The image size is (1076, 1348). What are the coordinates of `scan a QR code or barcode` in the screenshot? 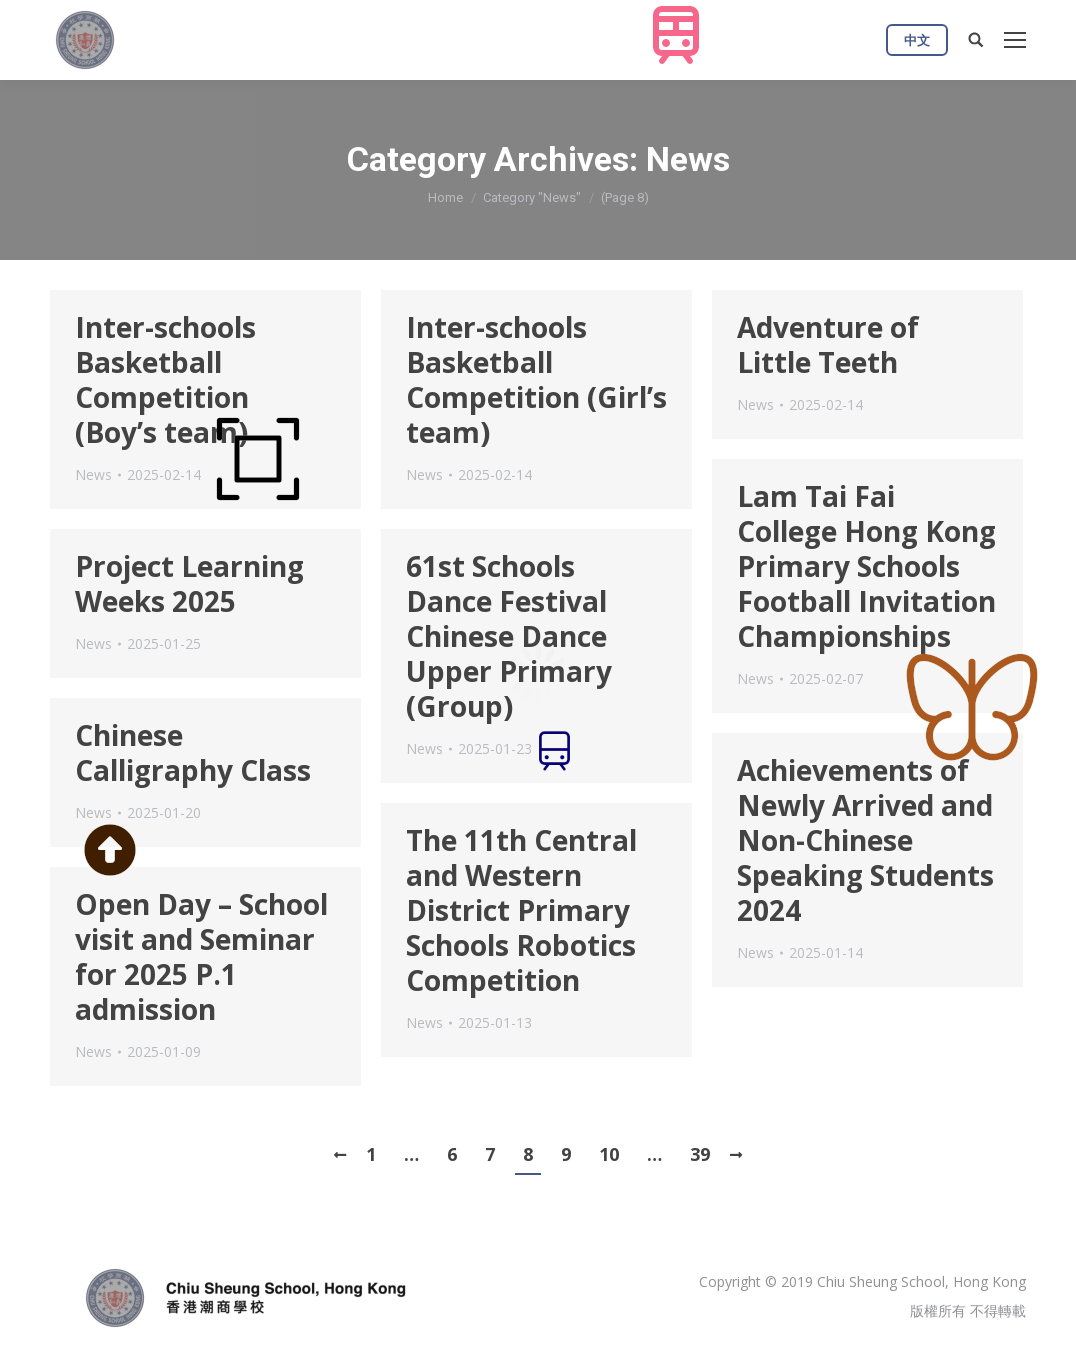 It's located at (258, 459).